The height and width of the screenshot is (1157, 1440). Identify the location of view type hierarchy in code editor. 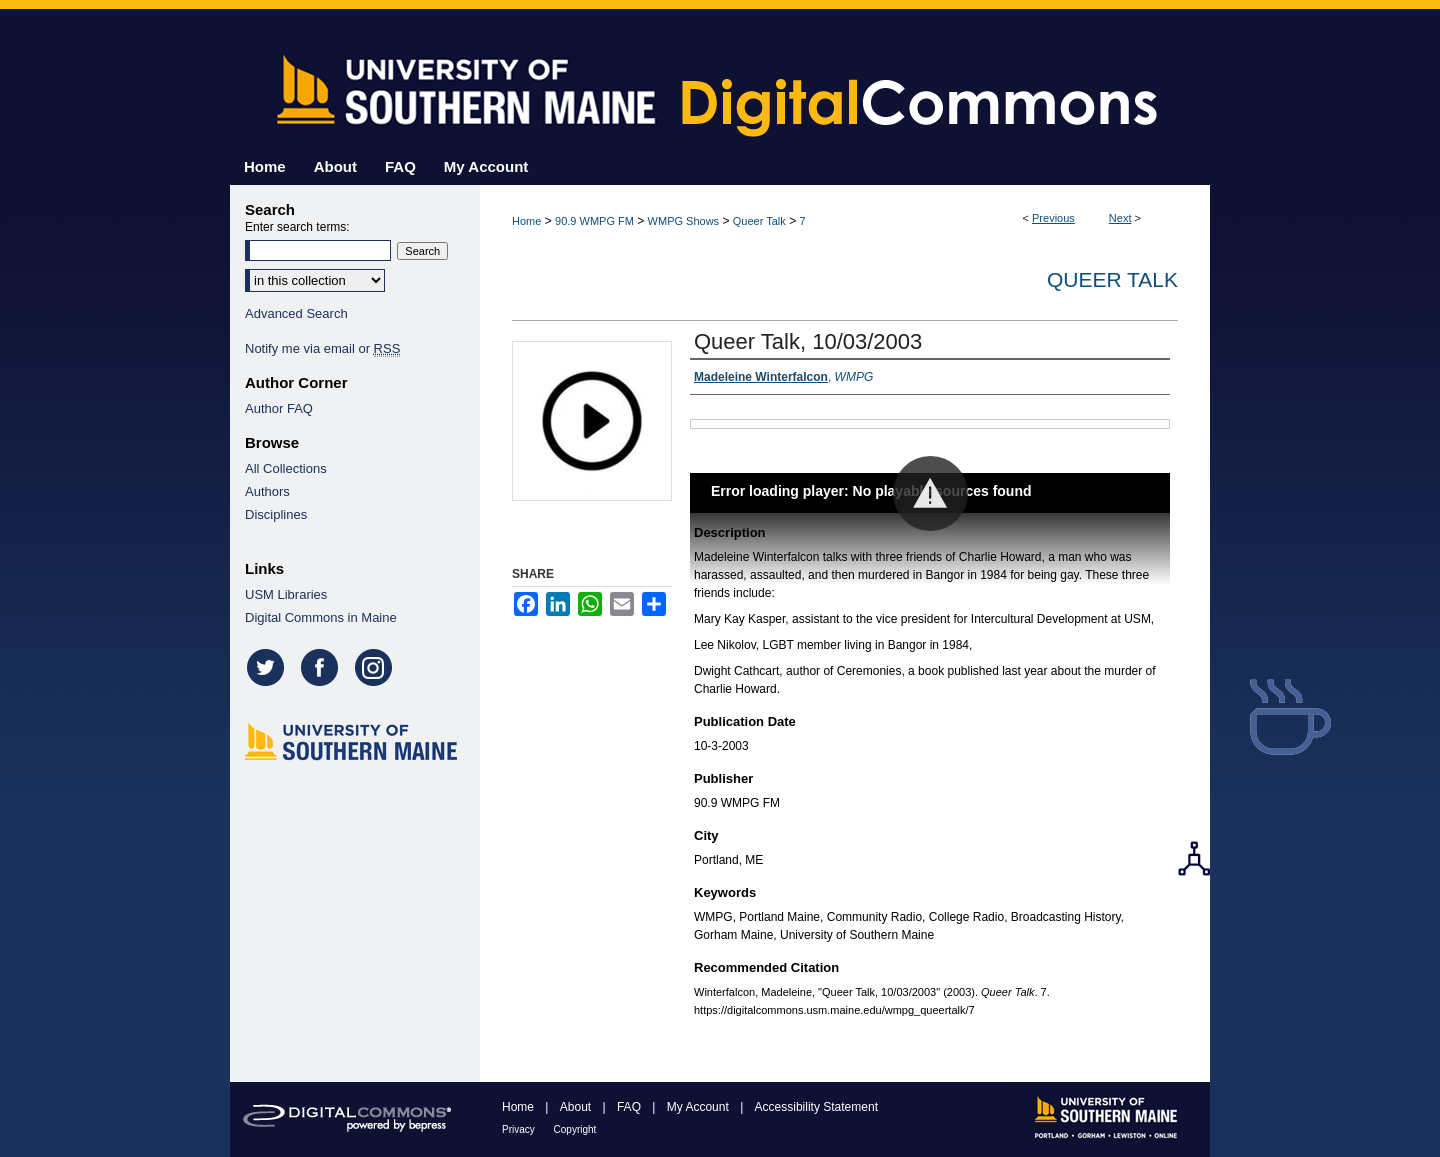
(1195, 858).